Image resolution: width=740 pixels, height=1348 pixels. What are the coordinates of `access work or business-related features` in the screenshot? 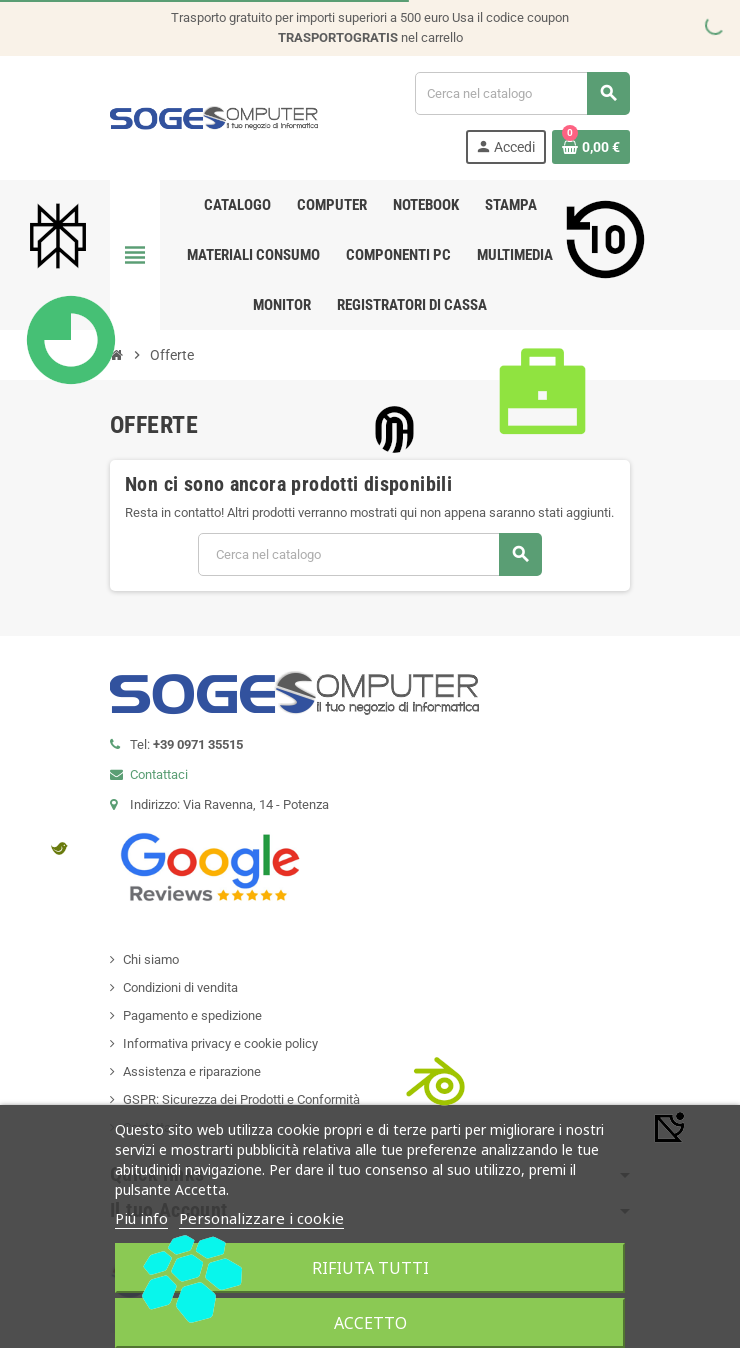 It's located at (542, 395).